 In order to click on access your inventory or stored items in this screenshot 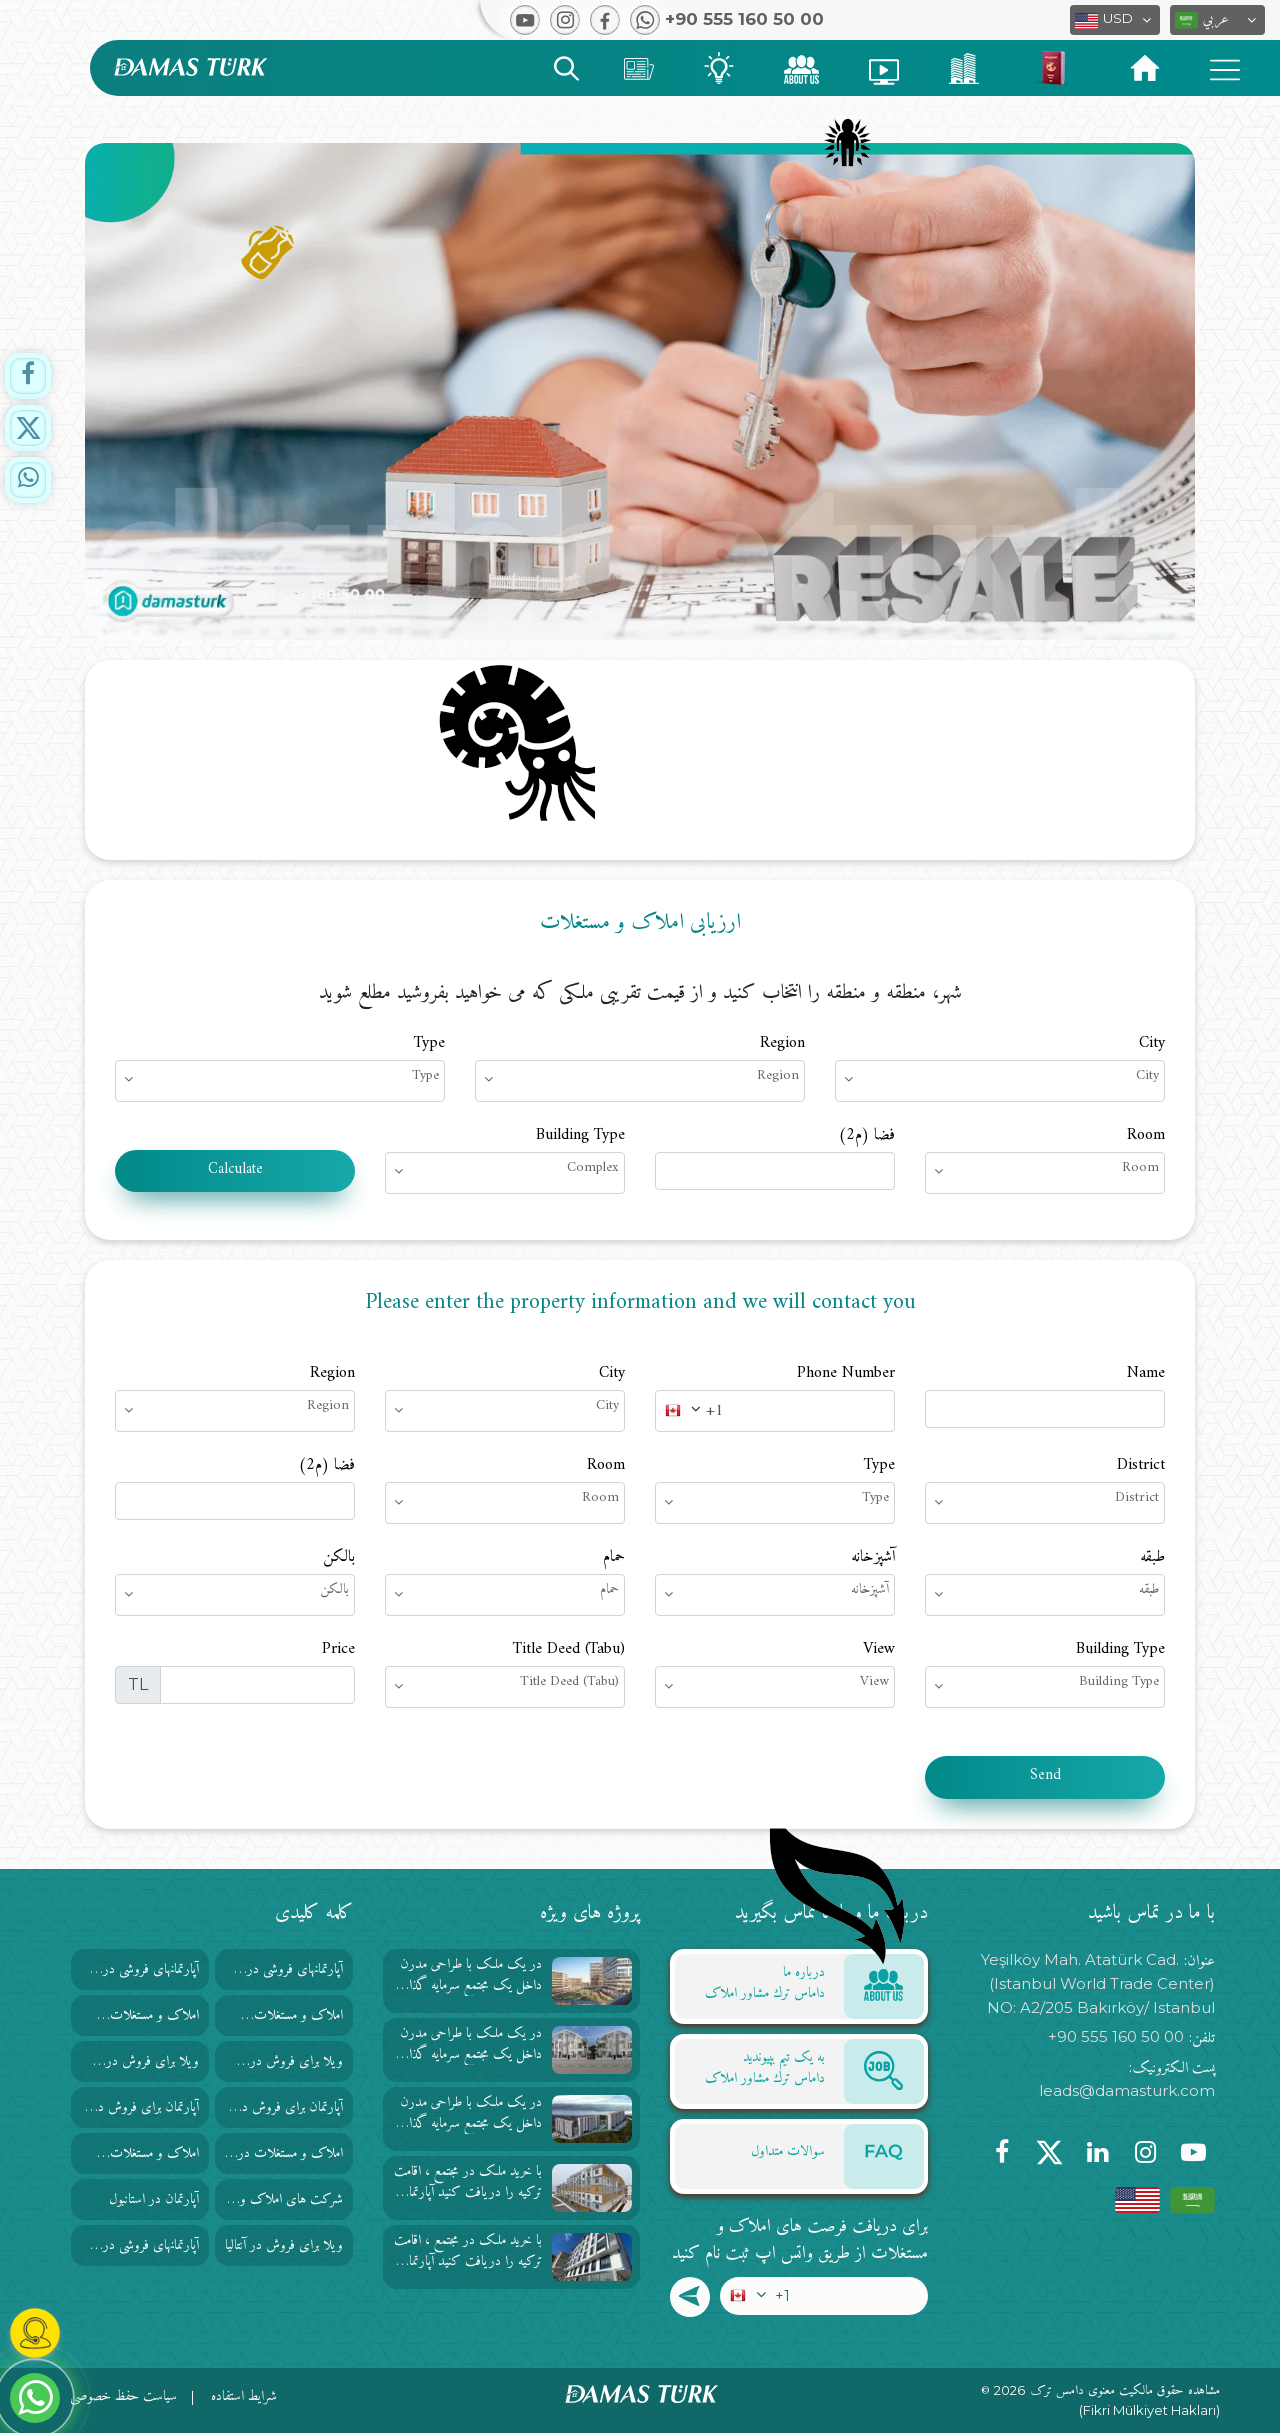, I will do `click(267, 252)`.